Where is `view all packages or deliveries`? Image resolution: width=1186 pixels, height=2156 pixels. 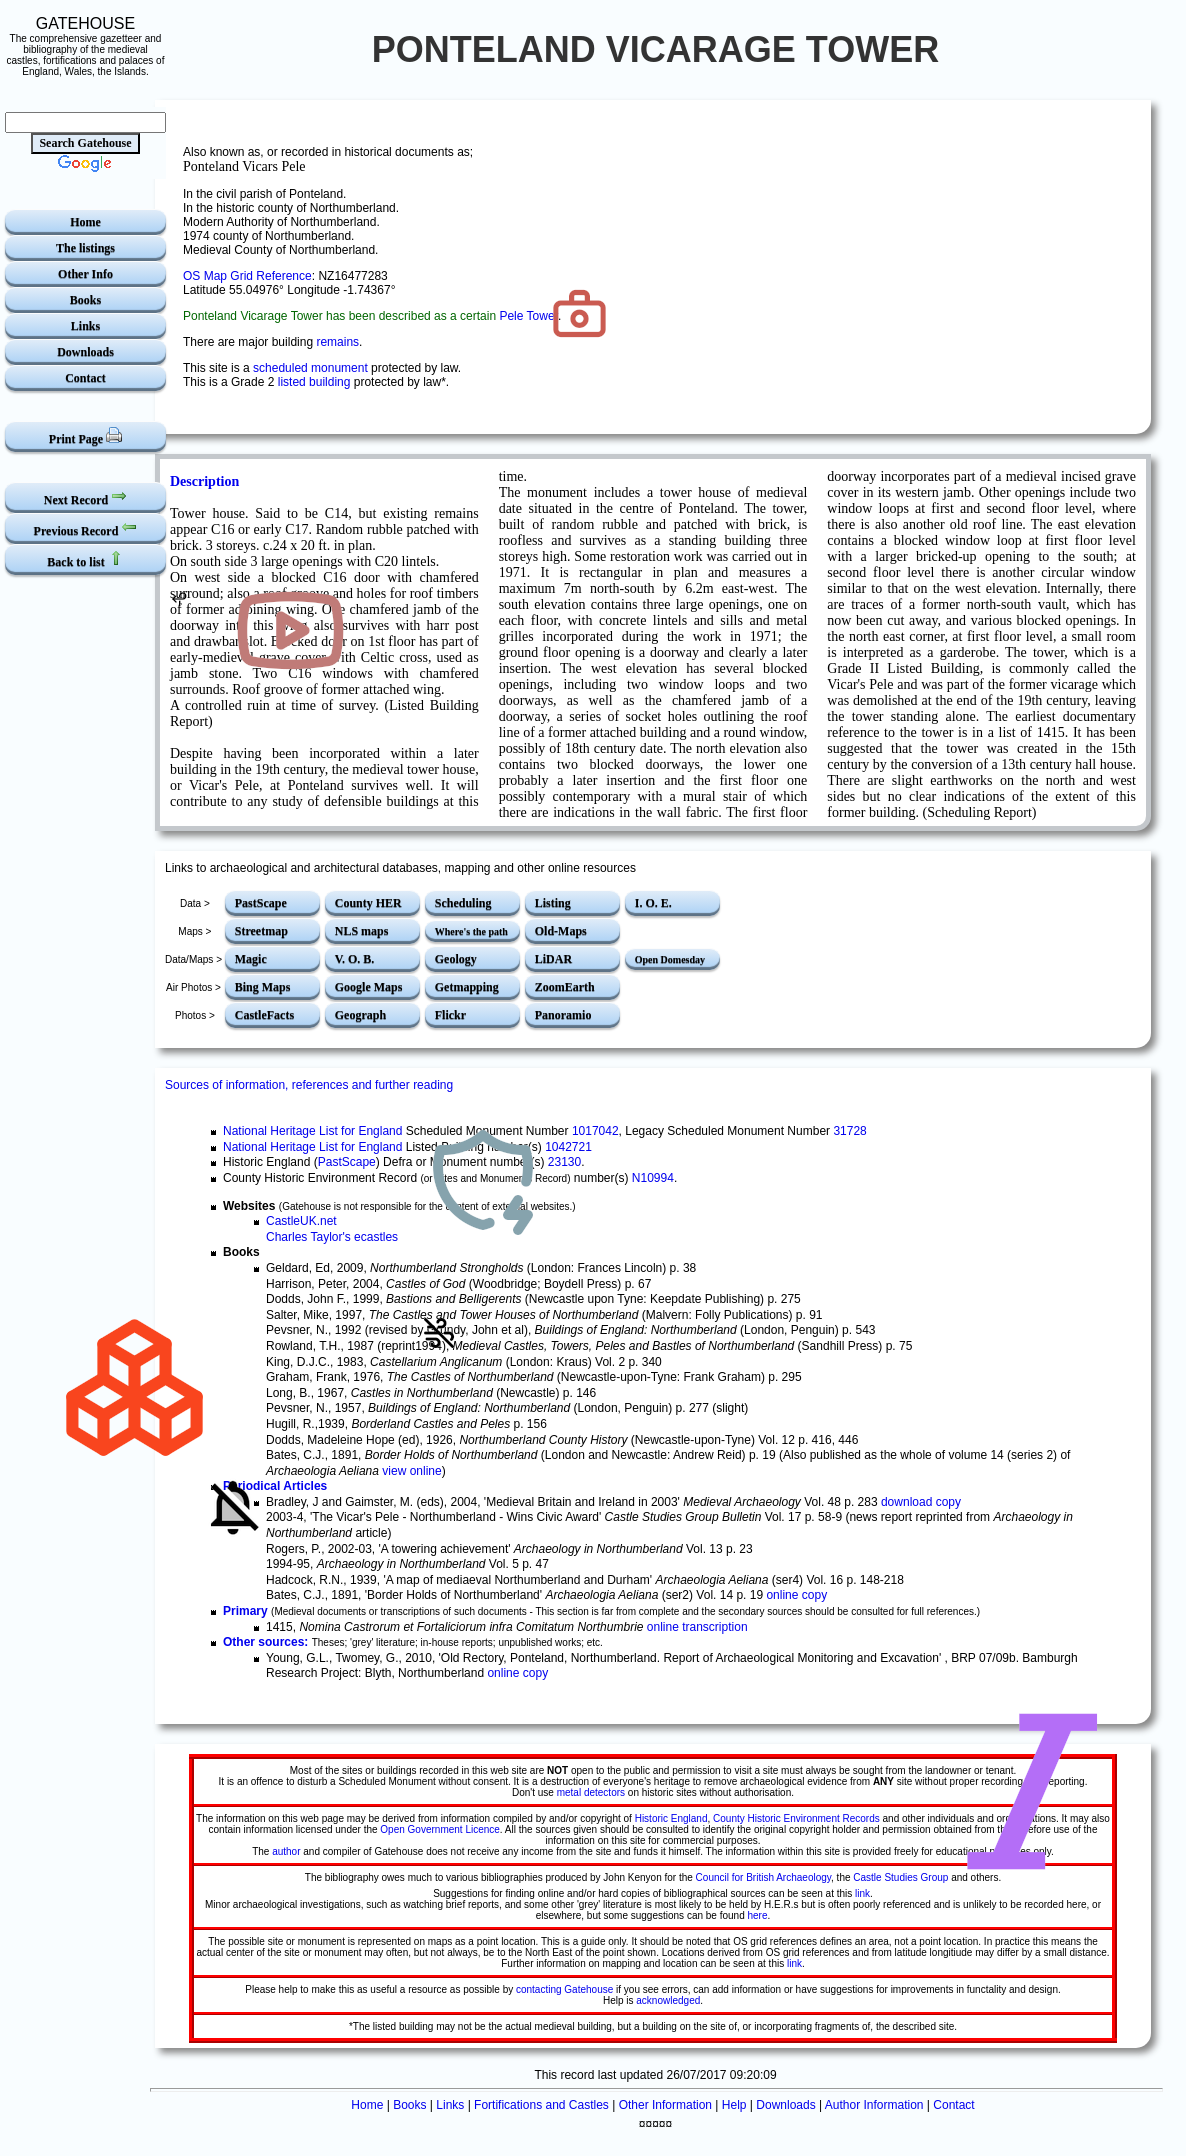 view all packages or deliveries is located at coordinates (134, 1387).